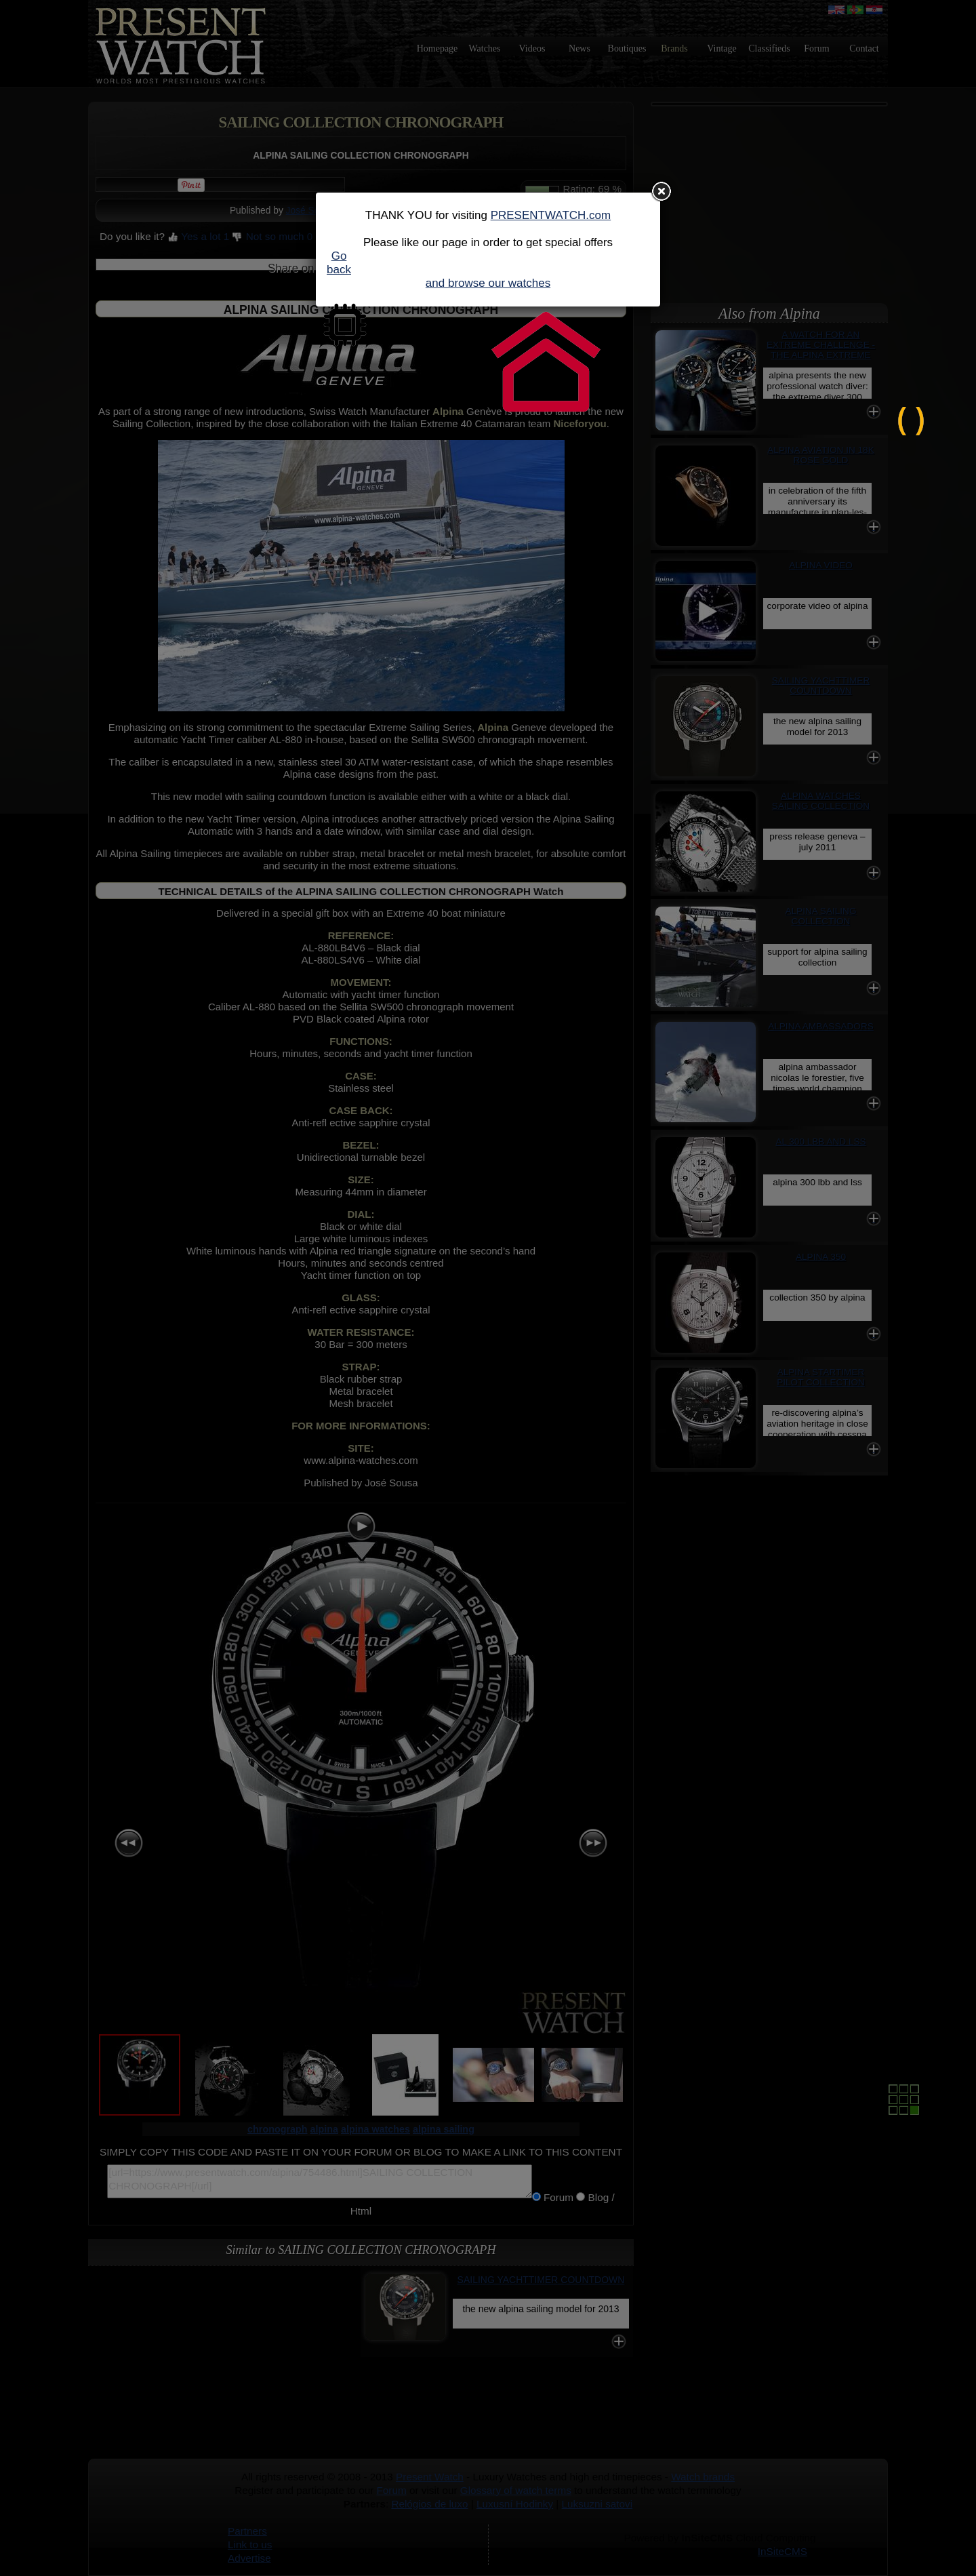 The image size is (976, 2576). Describe the element at coordinates (911, 421) in the screenshot. I see `insert parentheses in code editor` at that location.